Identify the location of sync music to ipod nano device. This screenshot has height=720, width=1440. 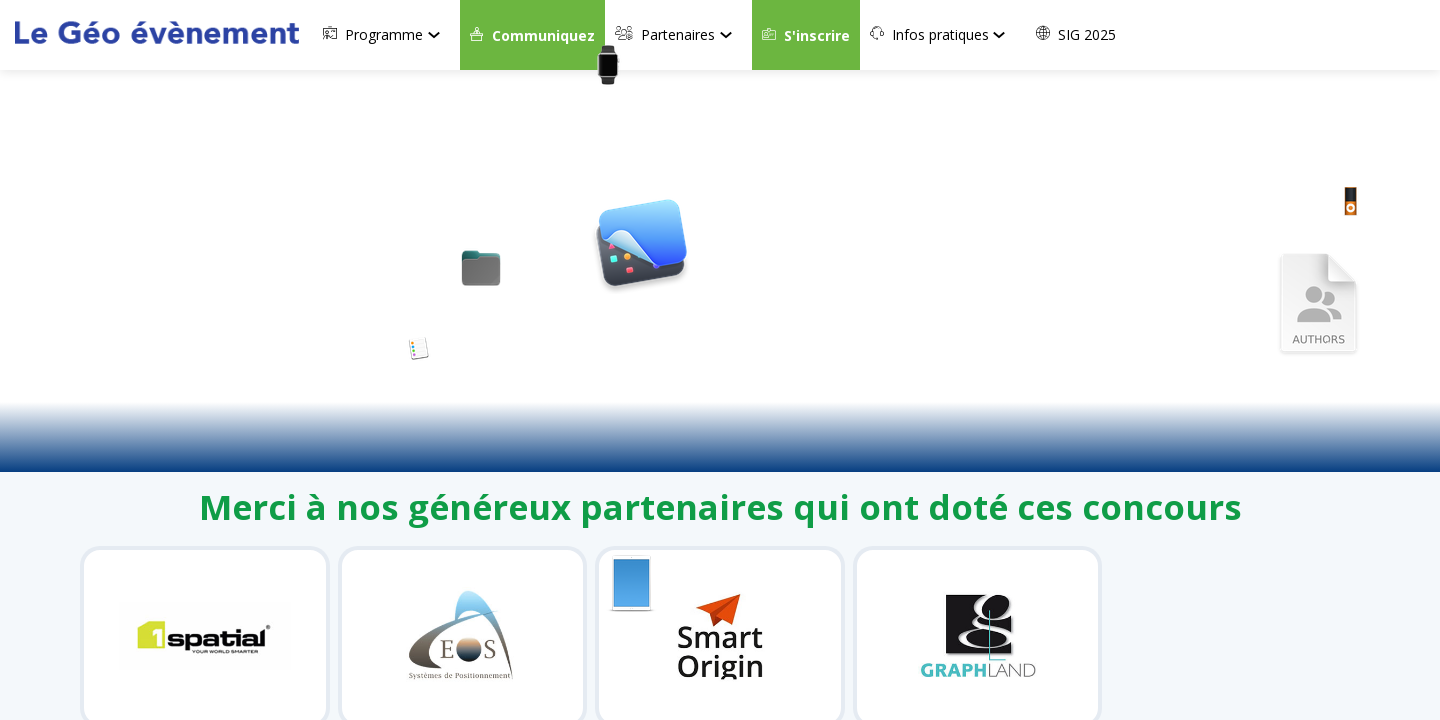
(1350, 201).